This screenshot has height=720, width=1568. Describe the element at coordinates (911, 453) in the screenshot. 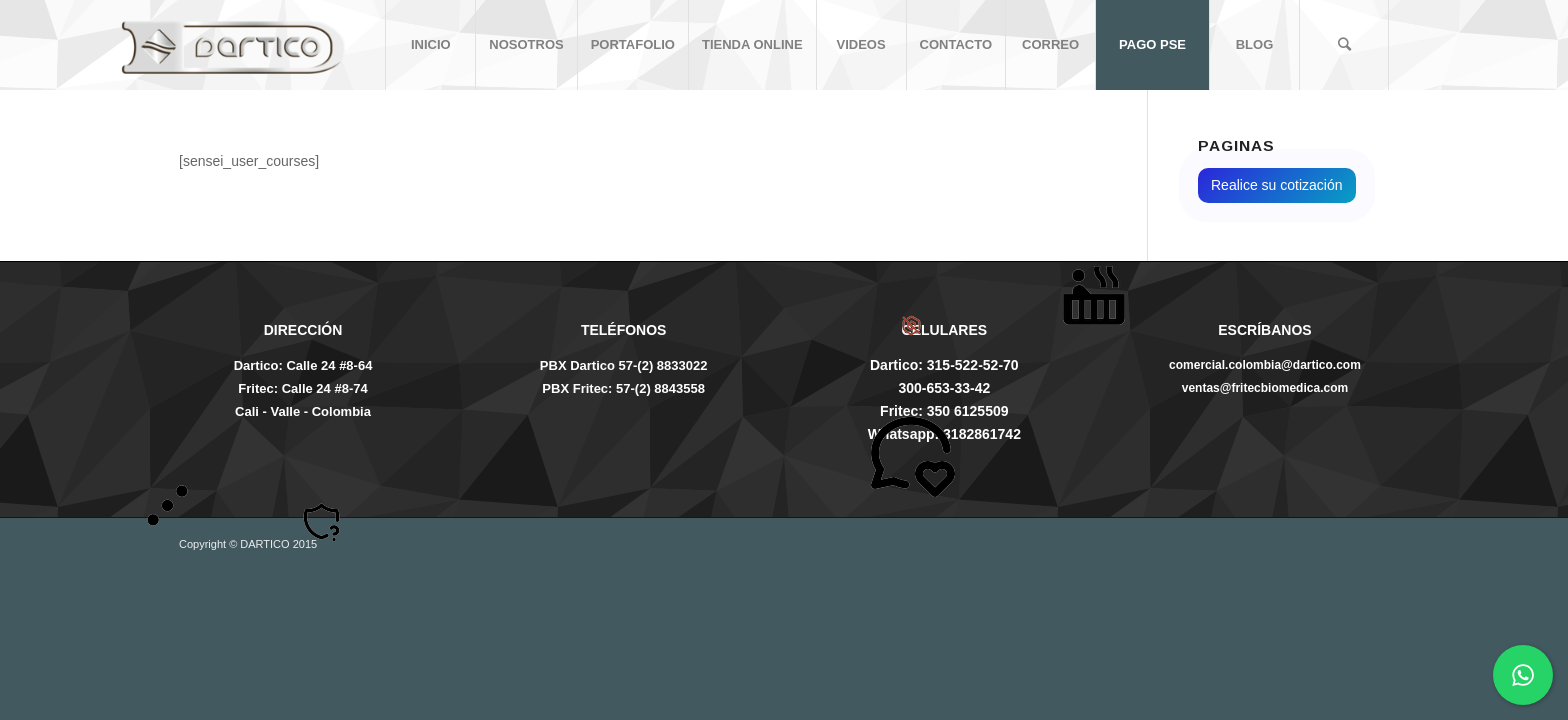

I see `view liked or favorited messages` at that location.